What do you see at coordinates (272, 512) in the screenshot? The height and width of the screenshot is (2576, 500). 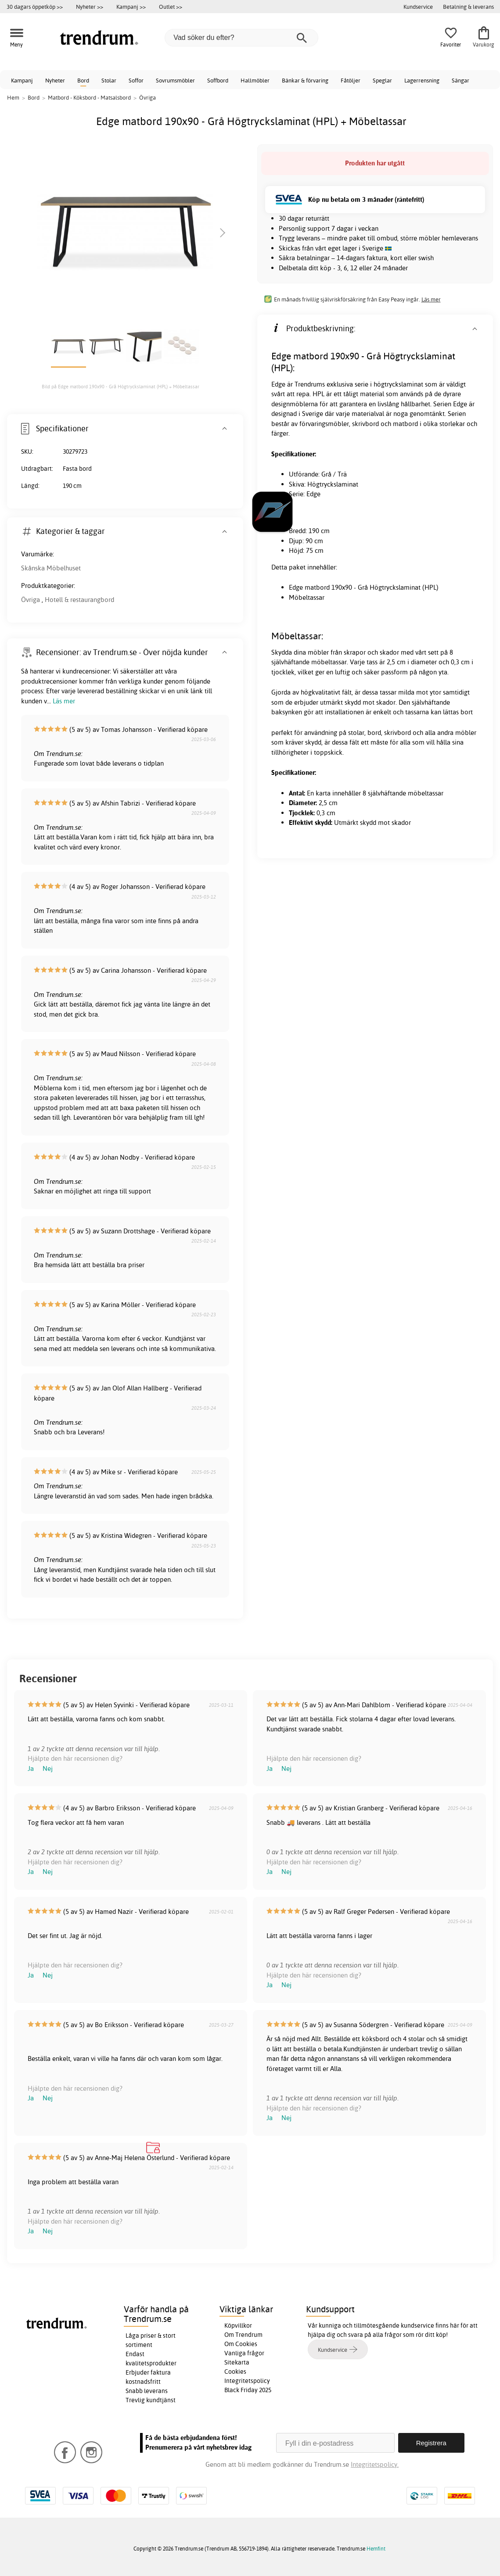 I see `launch need for speed rivals game` at bounding box center [272, 512].